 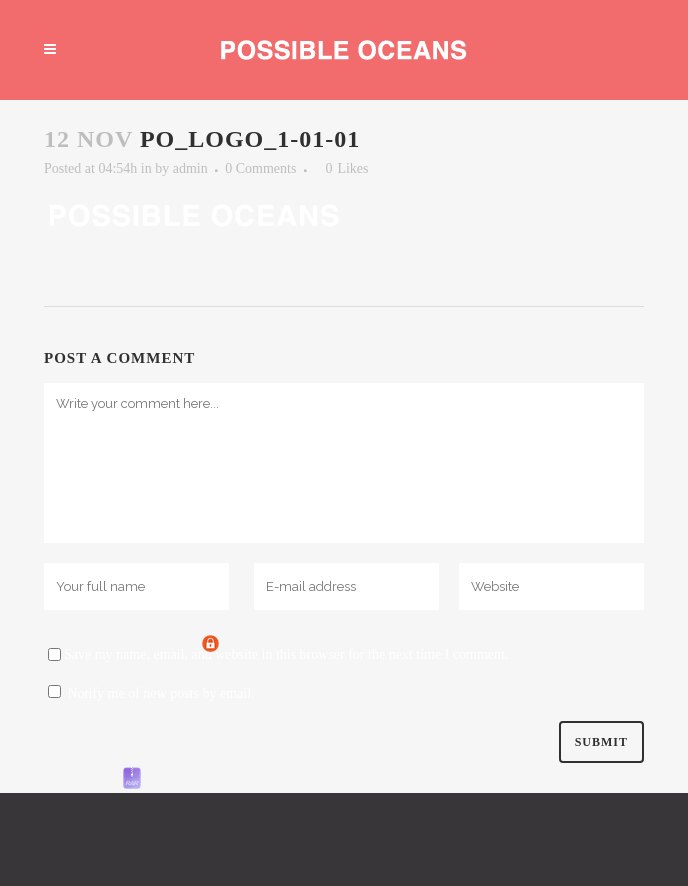 I want to click on a compressed RAR archive file, so click(x=132, y=778).